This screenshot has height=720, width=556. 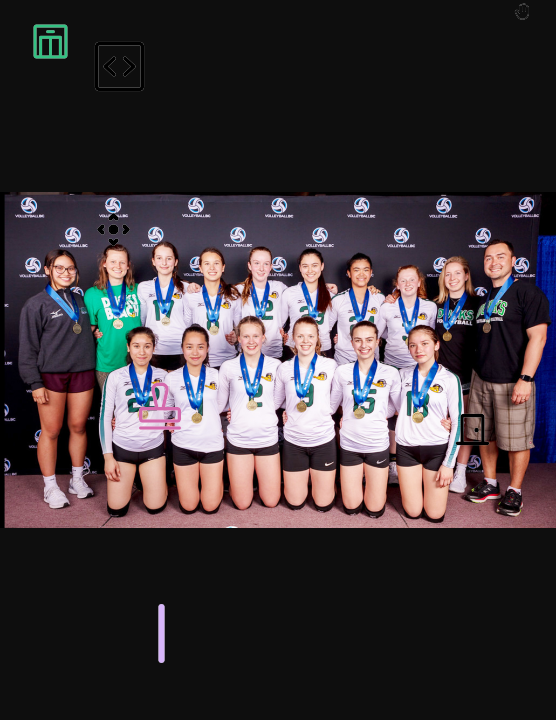 I want to click on indicates elevator access nearby, so click(x=50, y=41).